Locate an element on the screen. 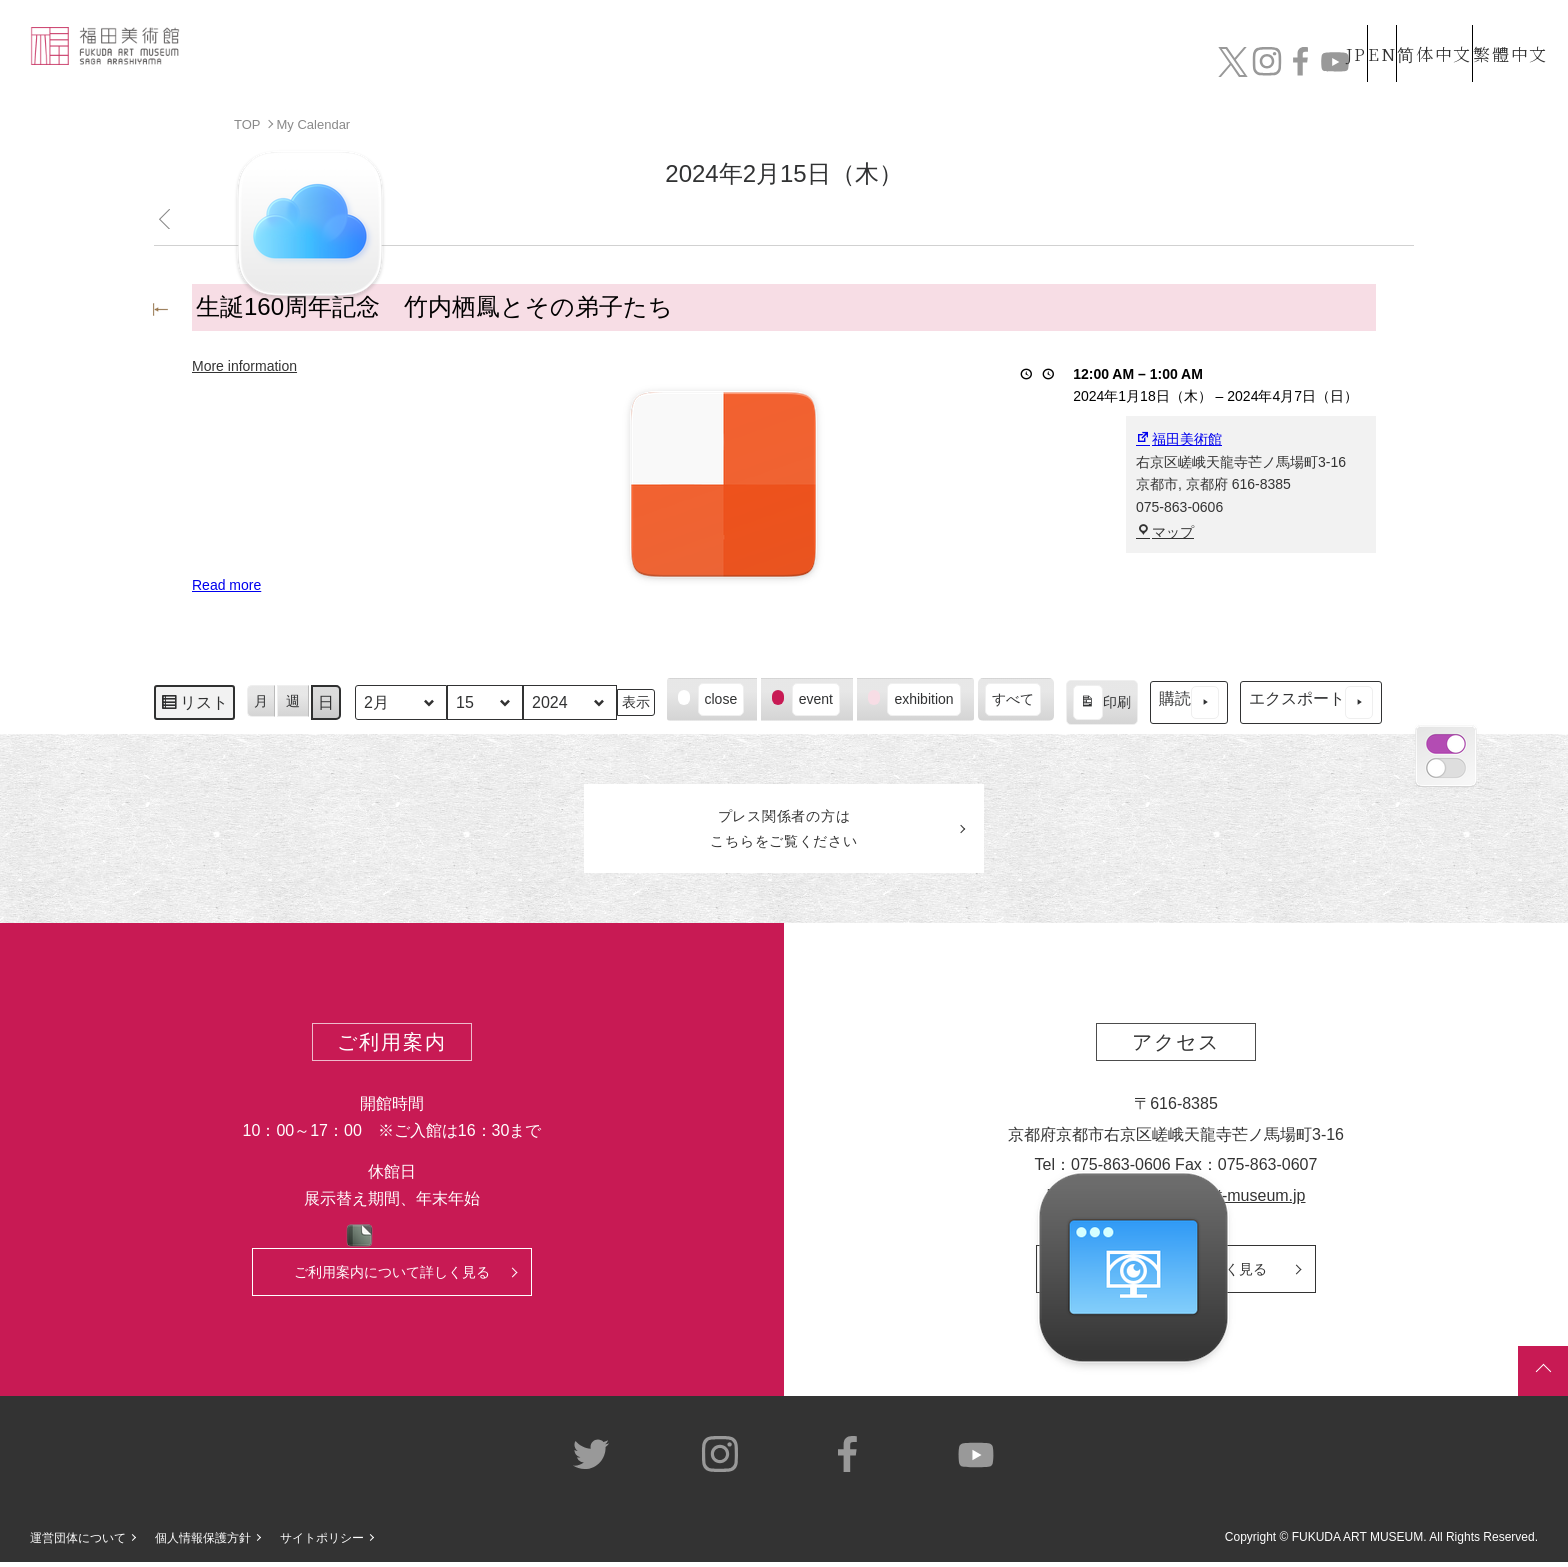 The image size is (1568, 1567). switch to the top-left workspace is located at coordinates (723, 484).